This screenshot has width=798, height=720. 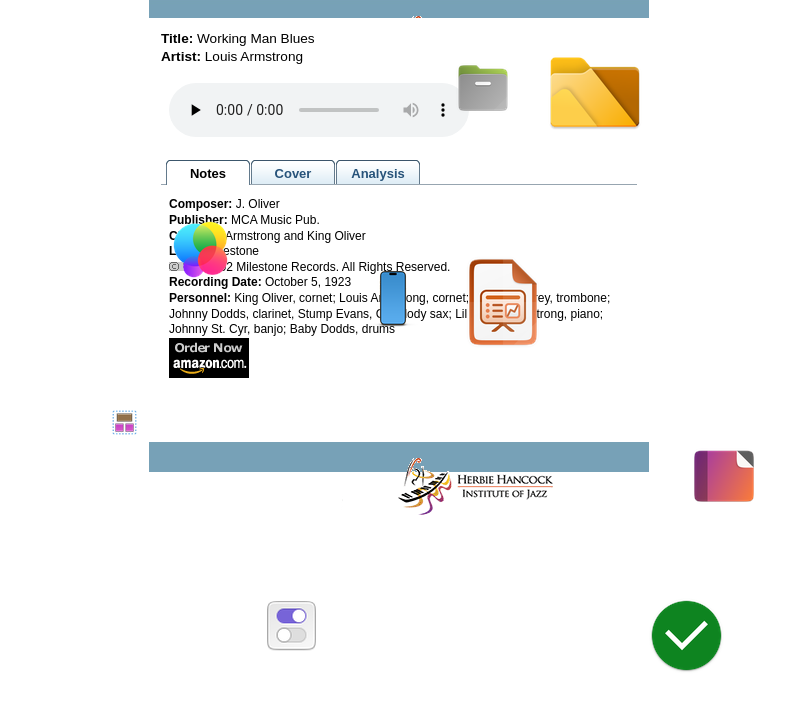 I want to click on libreoffice impress presentation file, so click(x=503, y=302).